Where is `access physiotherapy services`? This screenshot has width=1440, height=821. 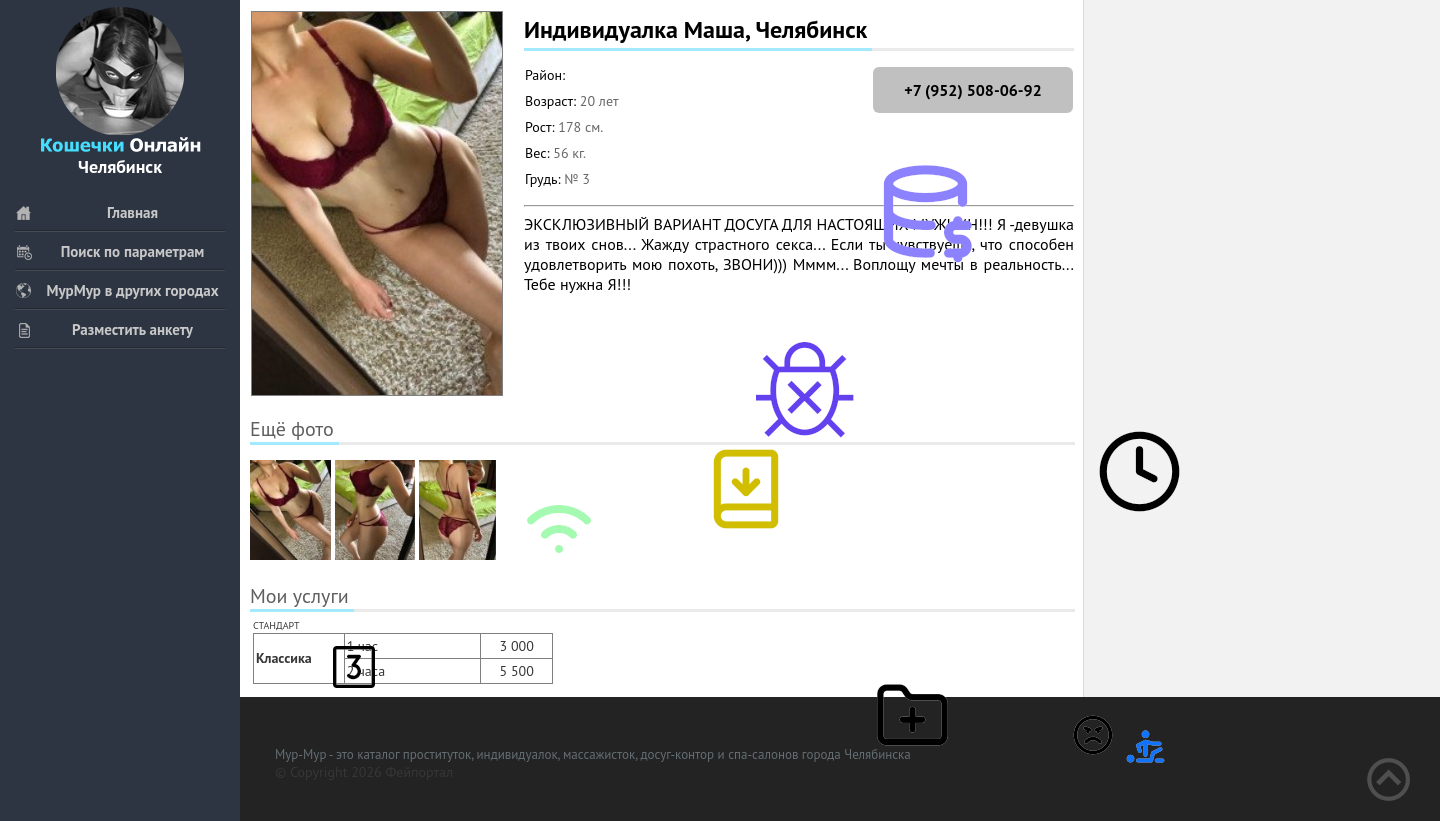
access physiotherapy services is located at coordinates (1145, 745).